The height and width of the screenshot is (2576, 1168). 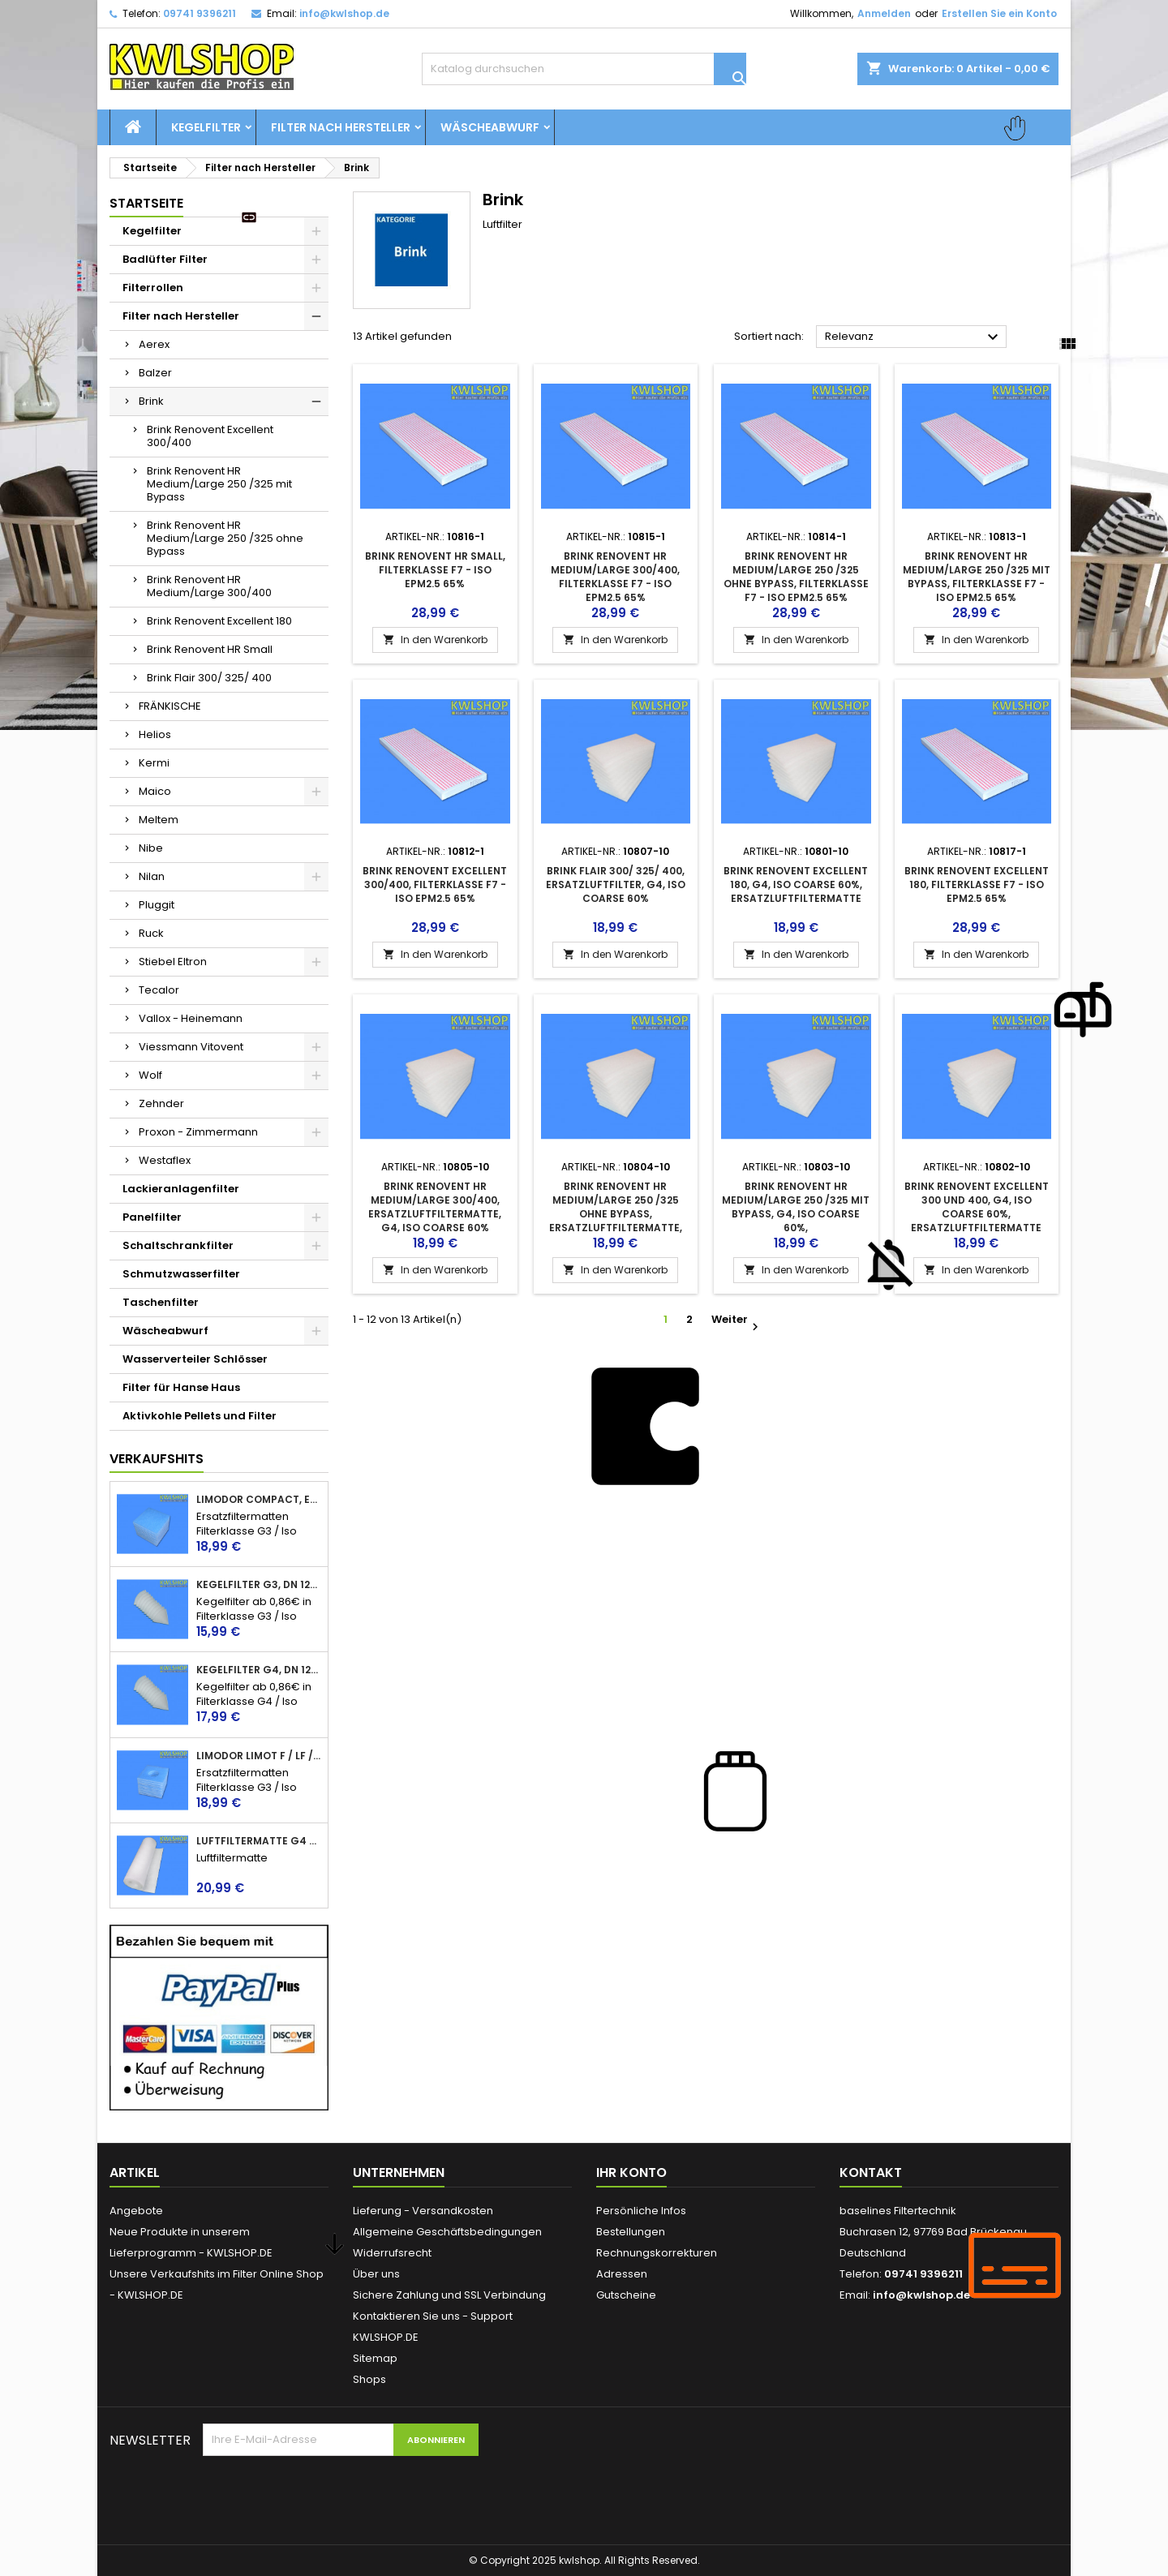 What do you see at coordinates (249, 217) in the screenshot?
I see `unlink or disconnect a shared resource` at bounding box center [249, 217].